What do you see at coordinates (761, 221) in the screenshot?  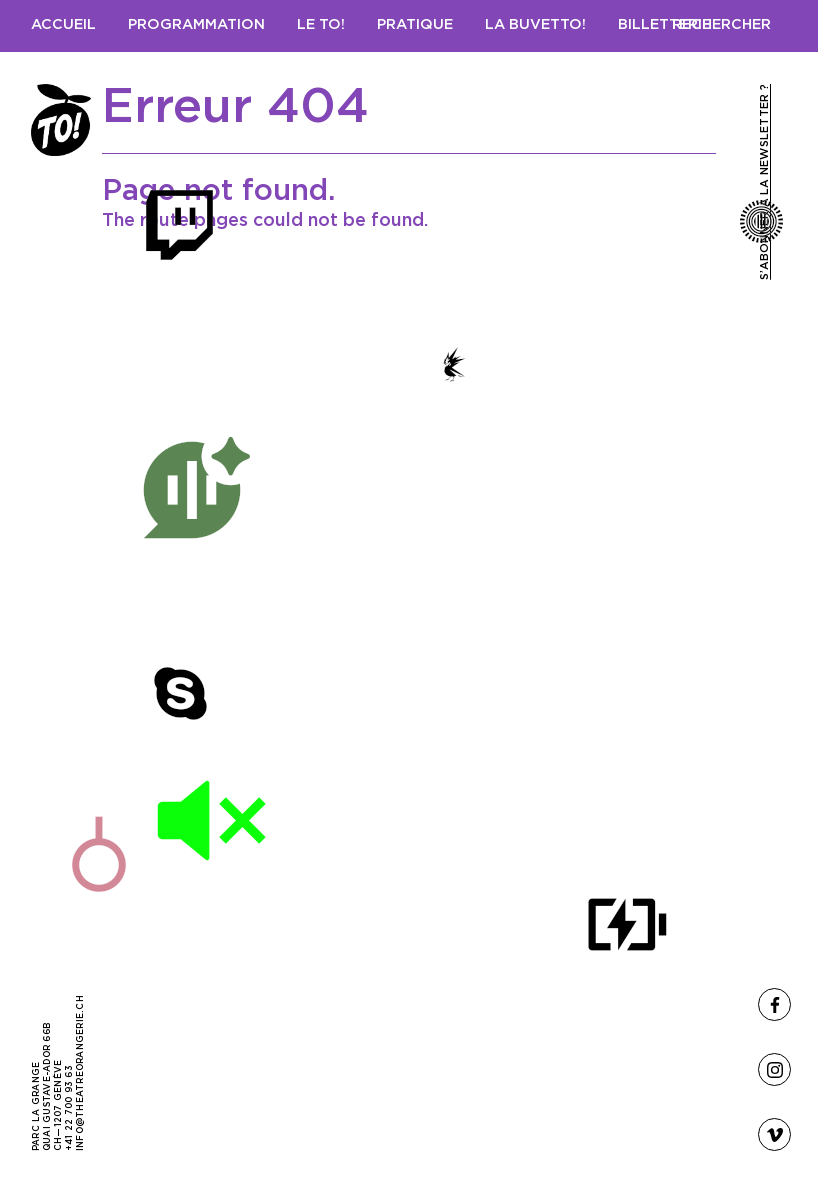 I see `open prezi presentation software` at bounding box center [761, 221].